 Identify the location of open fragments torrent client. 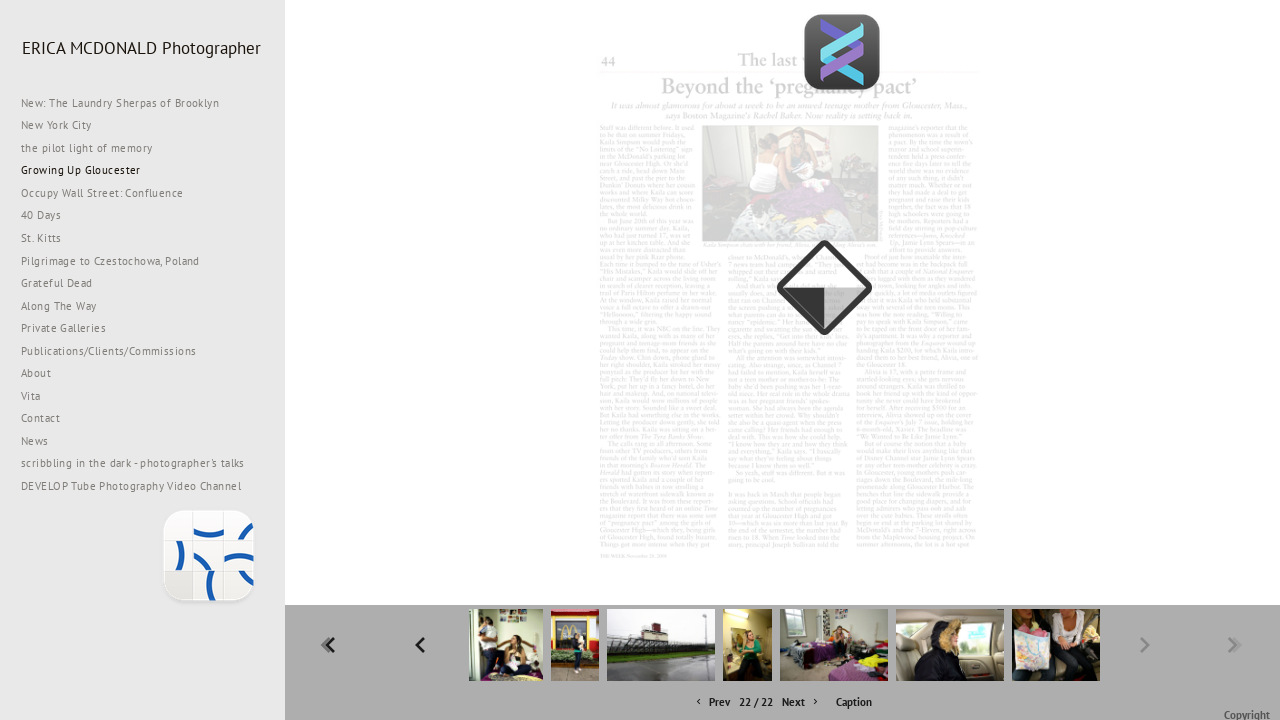
(824, 287).